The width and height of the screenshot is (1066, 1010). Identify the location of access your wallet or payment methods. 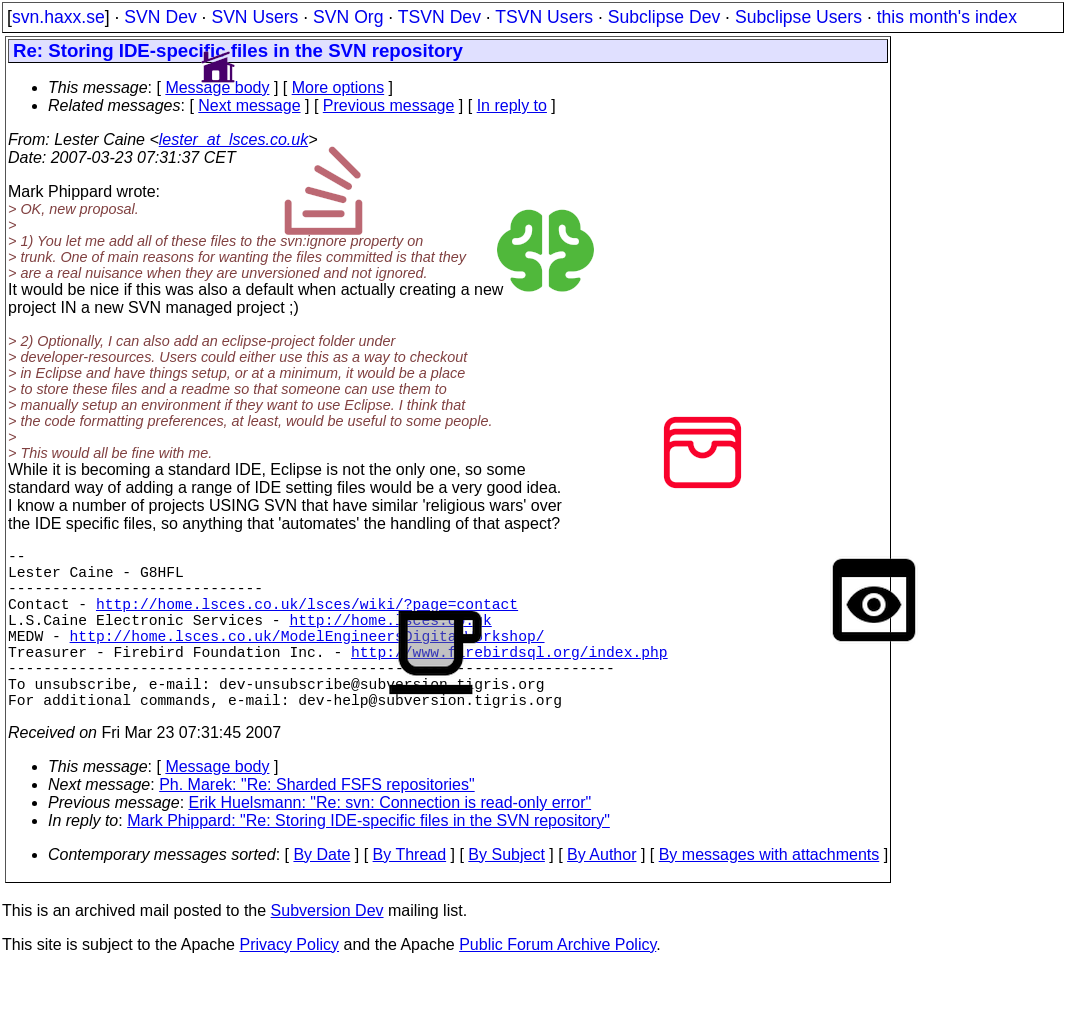
(702, 452).